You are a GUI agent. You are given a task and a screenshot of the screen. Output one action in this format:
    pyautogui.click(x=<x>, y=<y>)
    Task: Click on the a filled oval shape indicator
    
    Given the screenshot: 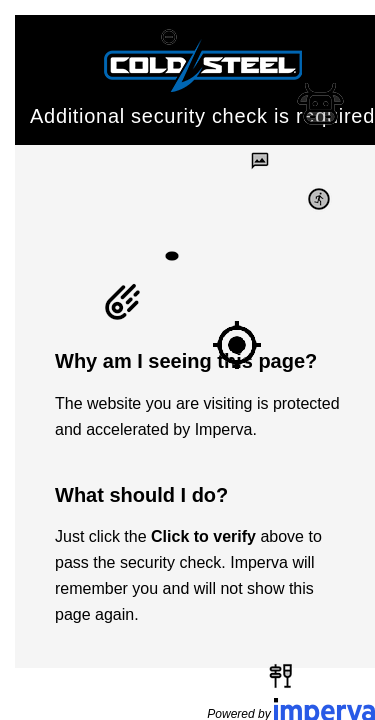 What is the action you would take?
    pyautogui.click(x=172, y=256)
    